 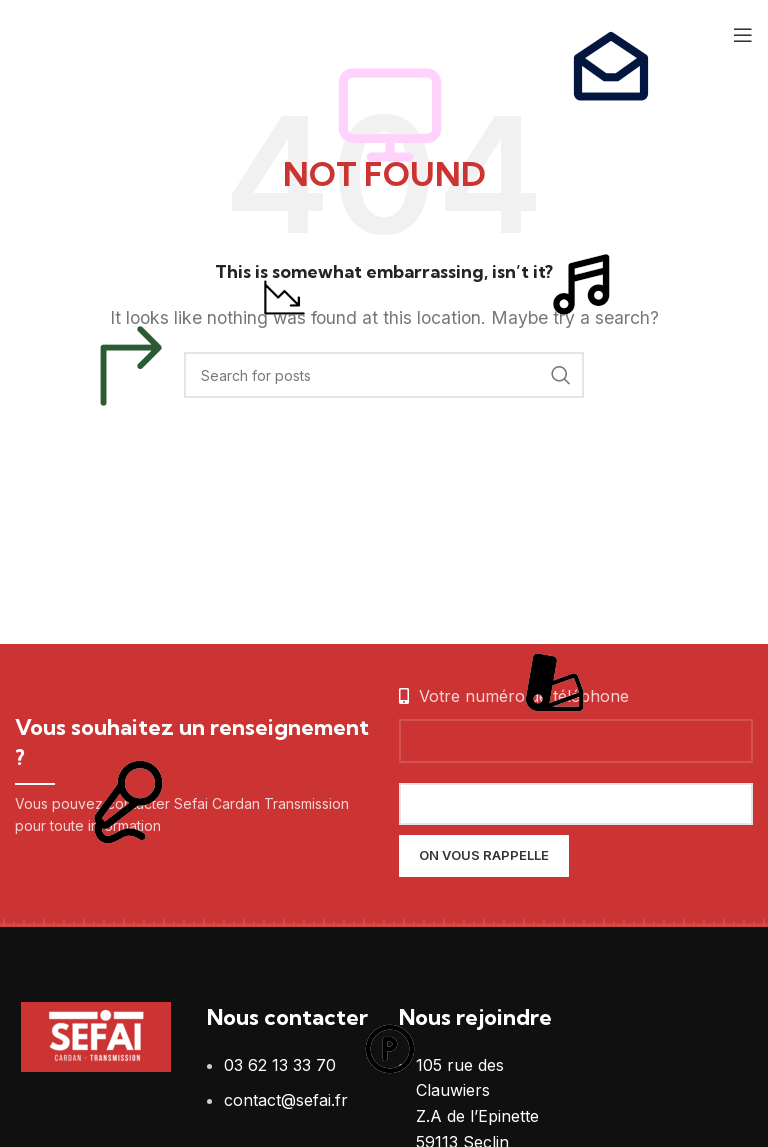 What do you see at coordinates (125, 366) in the screenshot?
I see `forward or share content` at bounding box center [125, 366].